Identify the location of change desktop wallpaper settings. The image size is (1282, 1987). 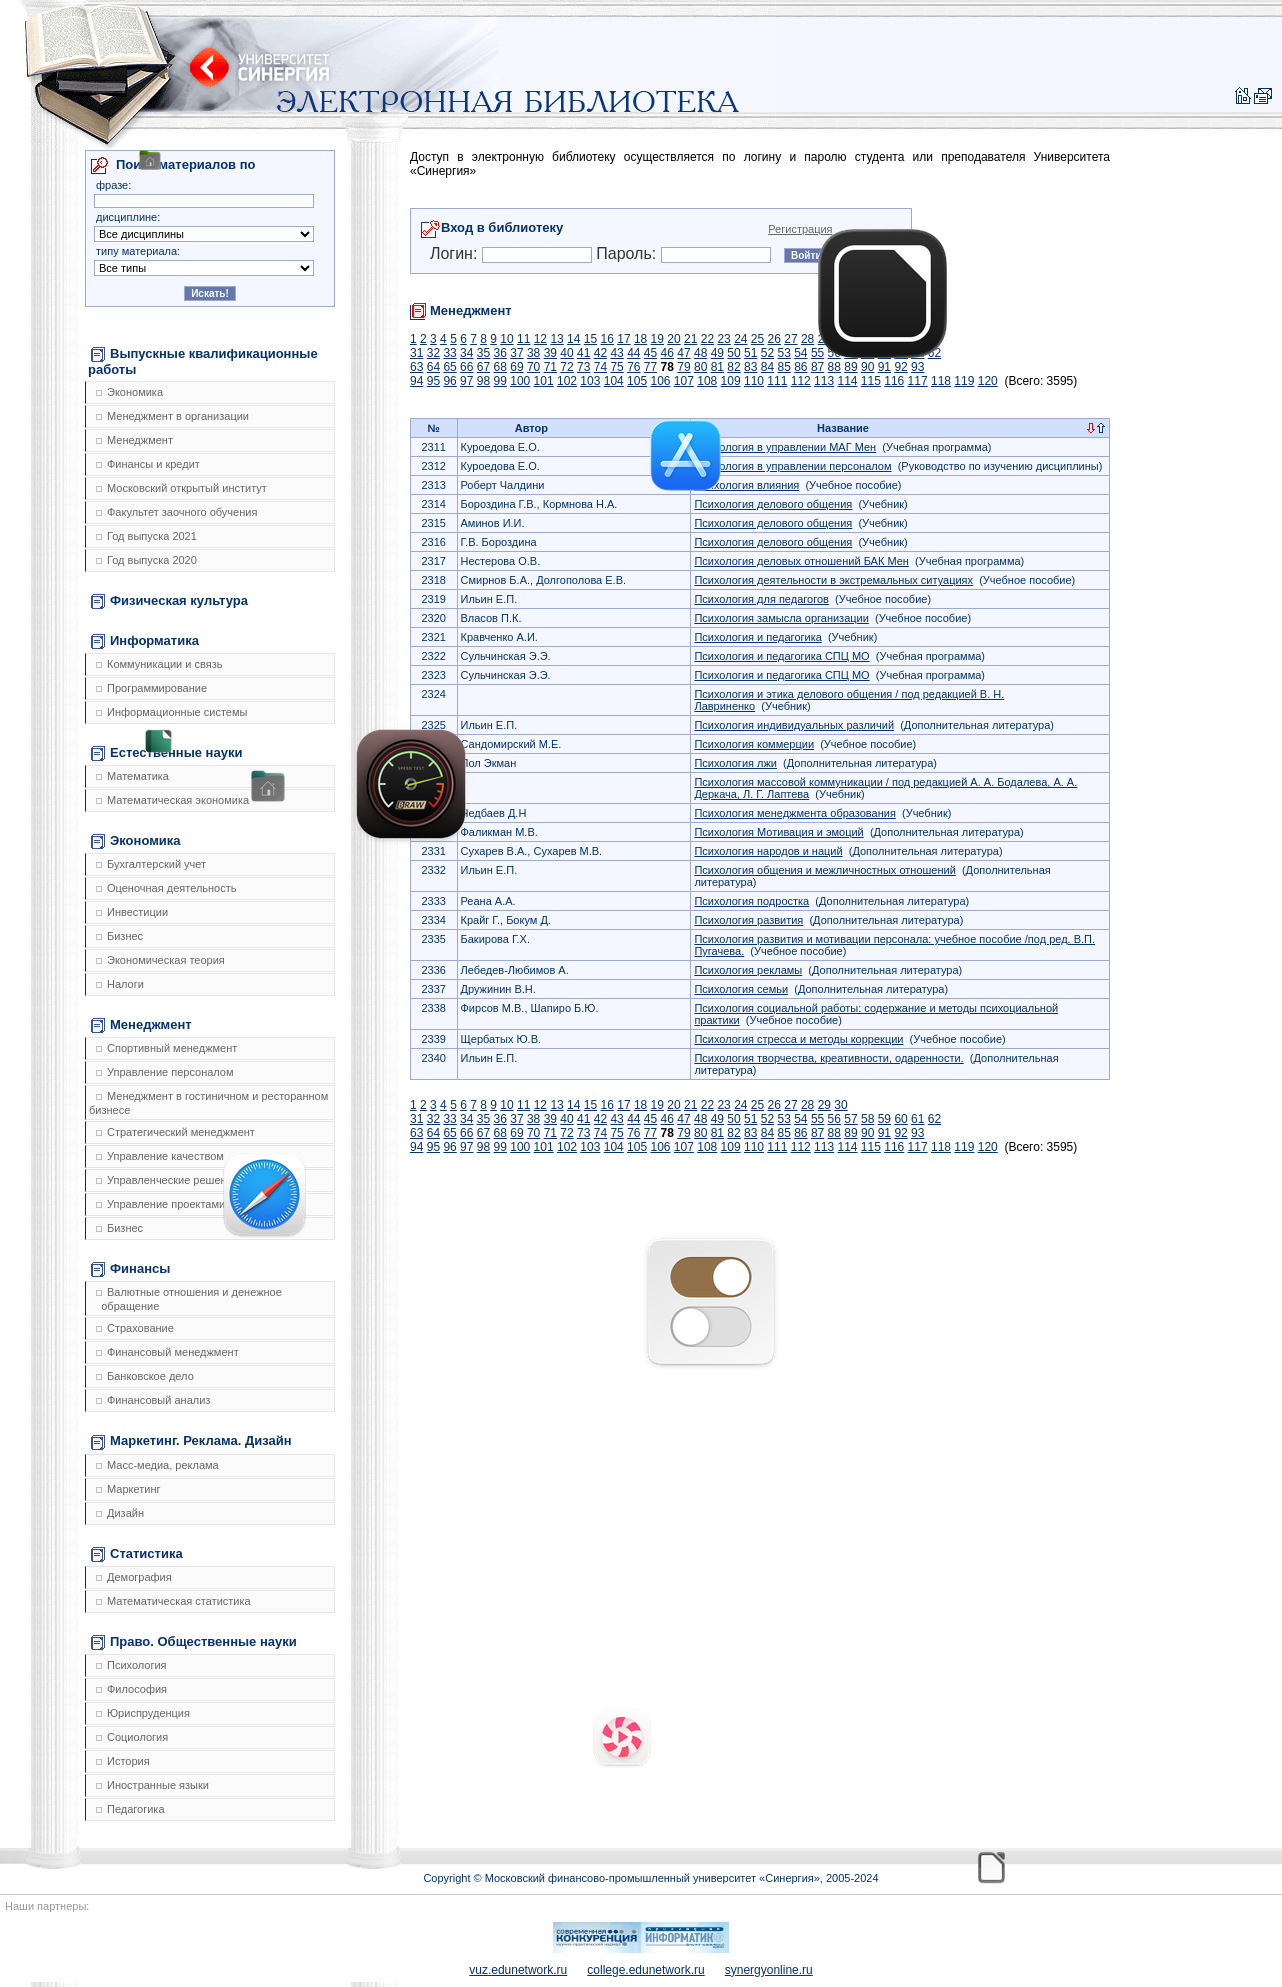
(158, 740).